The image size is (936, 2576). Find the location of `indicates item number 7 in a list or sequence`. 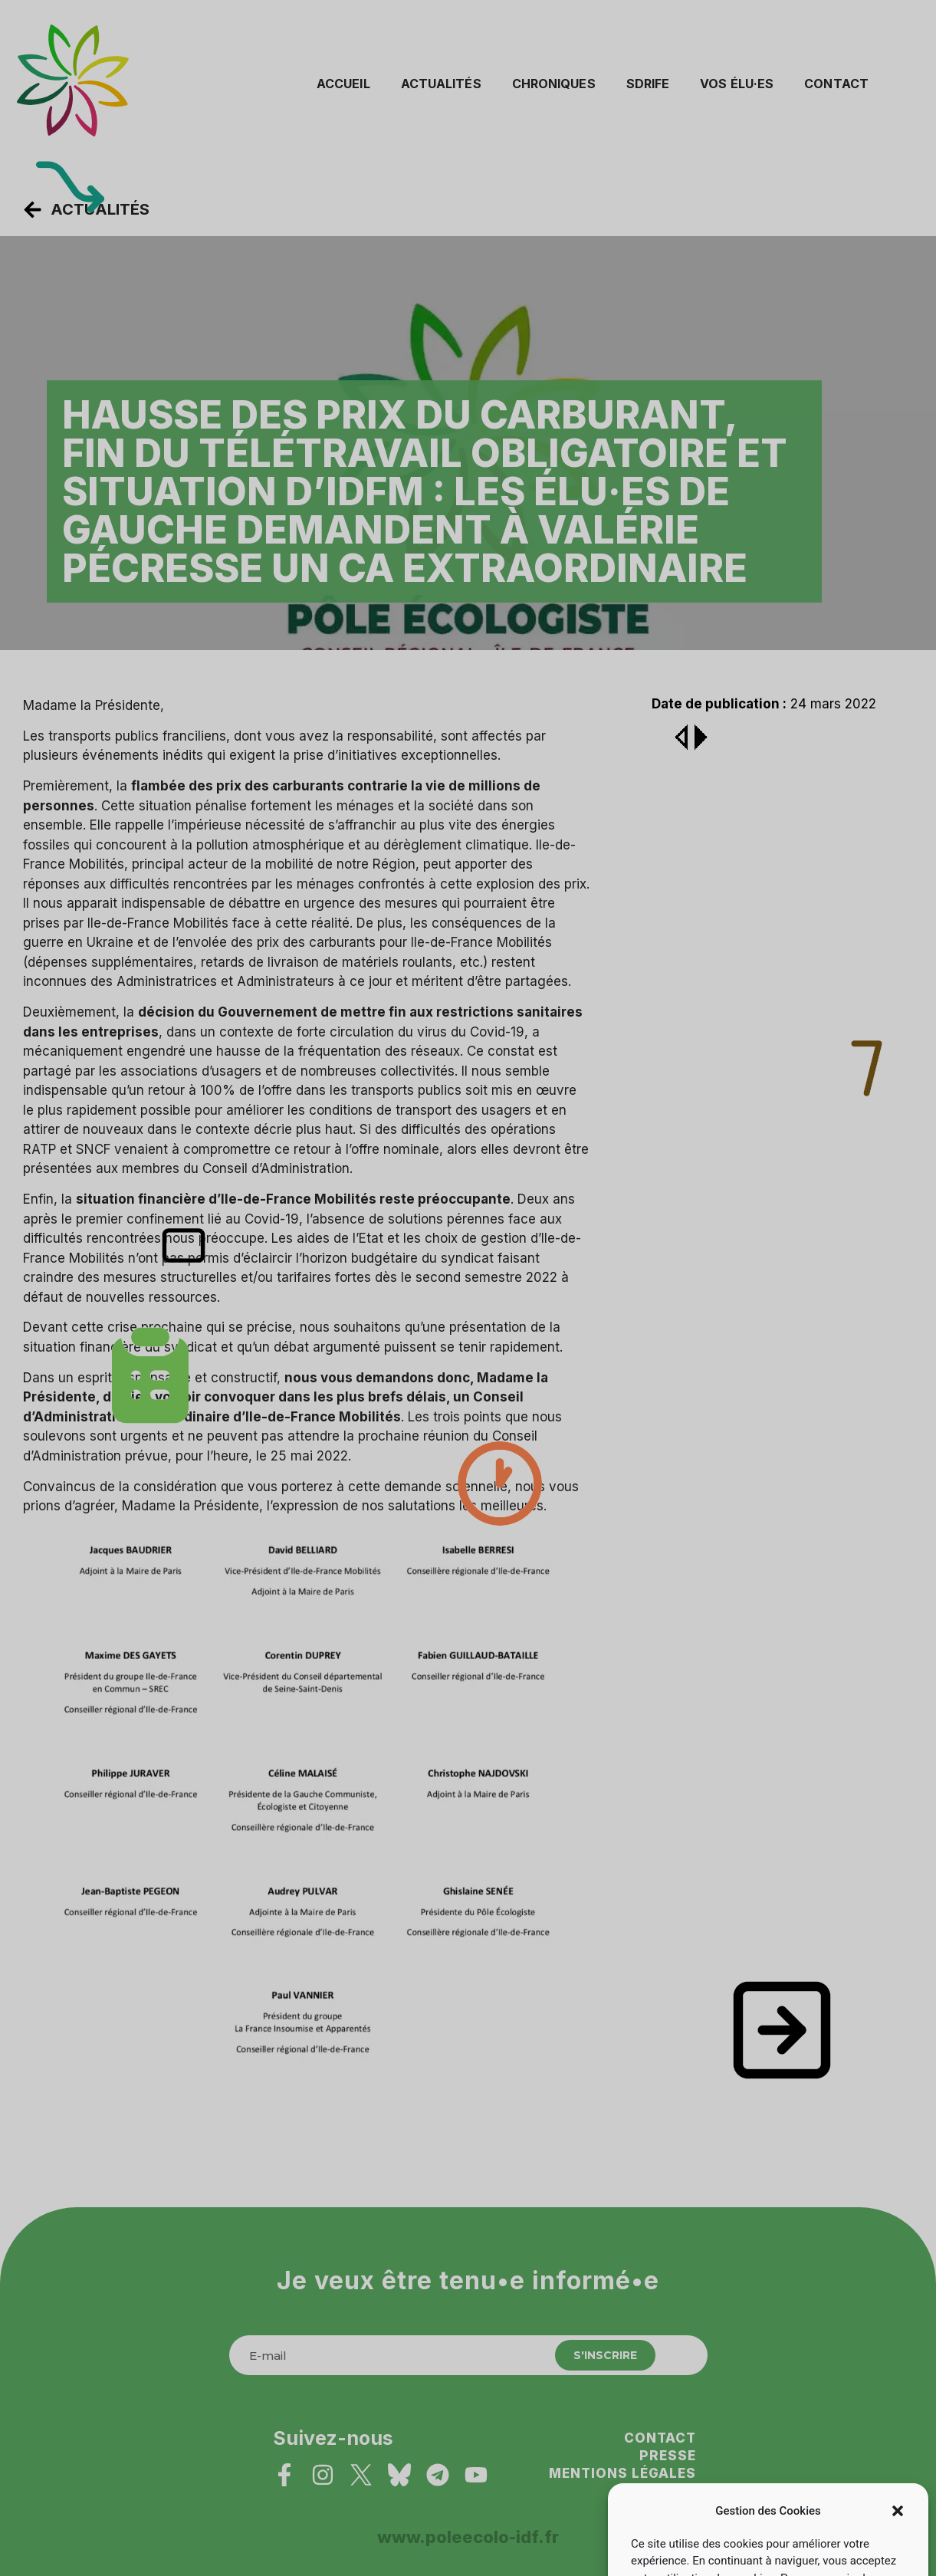

indicates item number 7 in a list or sequence is located at coordinates (866, 1068).